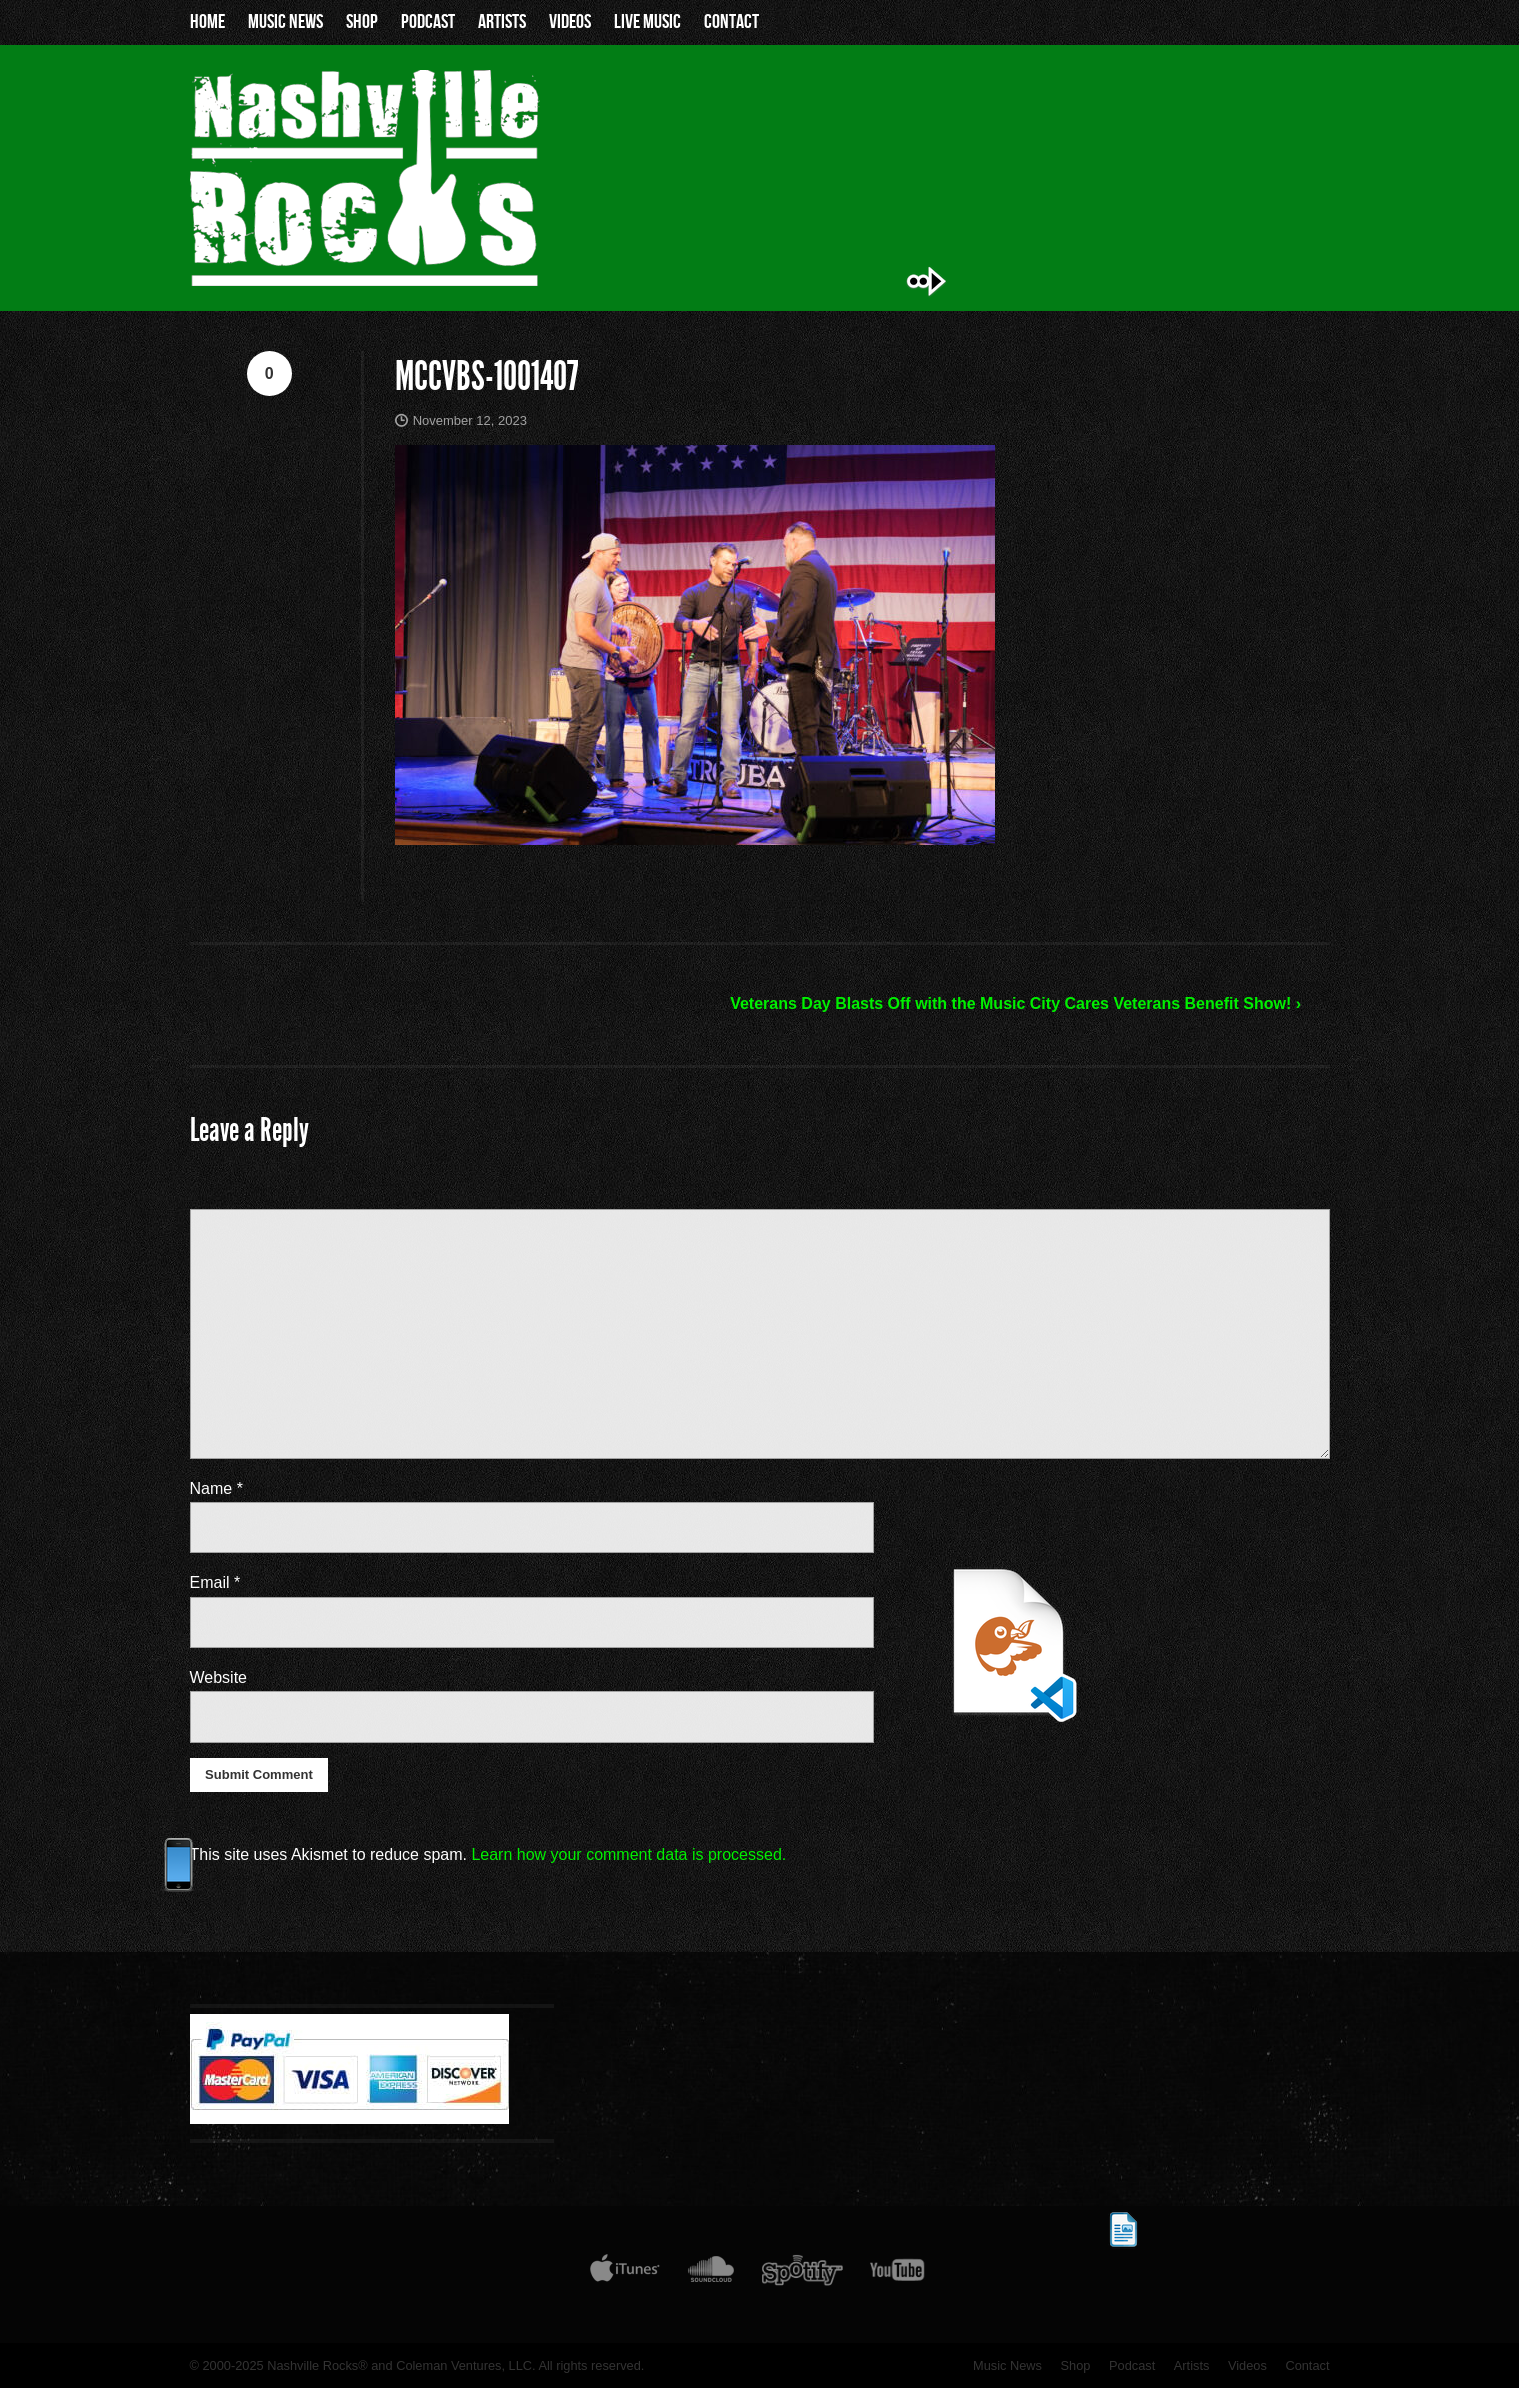  What do you see at coordinates (1123, 2229) in the screenshot?
I see `open a libreoffice writer document` at bounding box center [1123, 2229].